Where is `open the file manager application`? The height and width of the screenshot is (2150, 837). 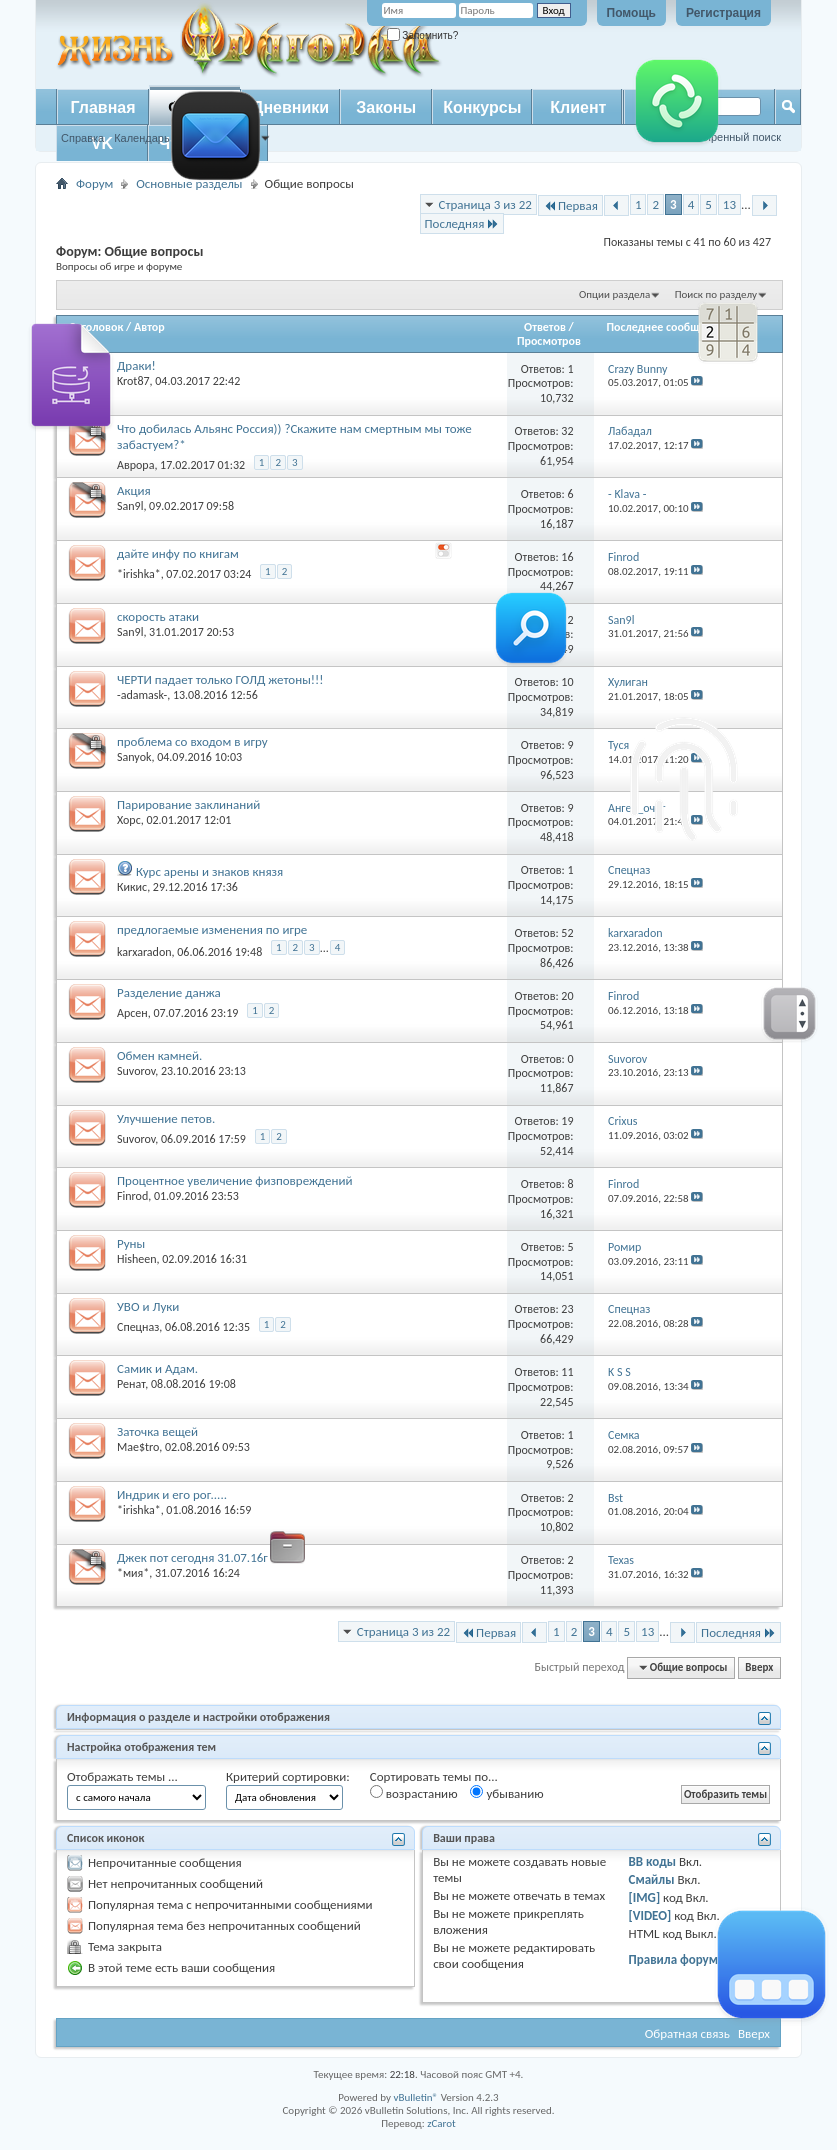
open the file manager application is located at coordinates (287, 1546).